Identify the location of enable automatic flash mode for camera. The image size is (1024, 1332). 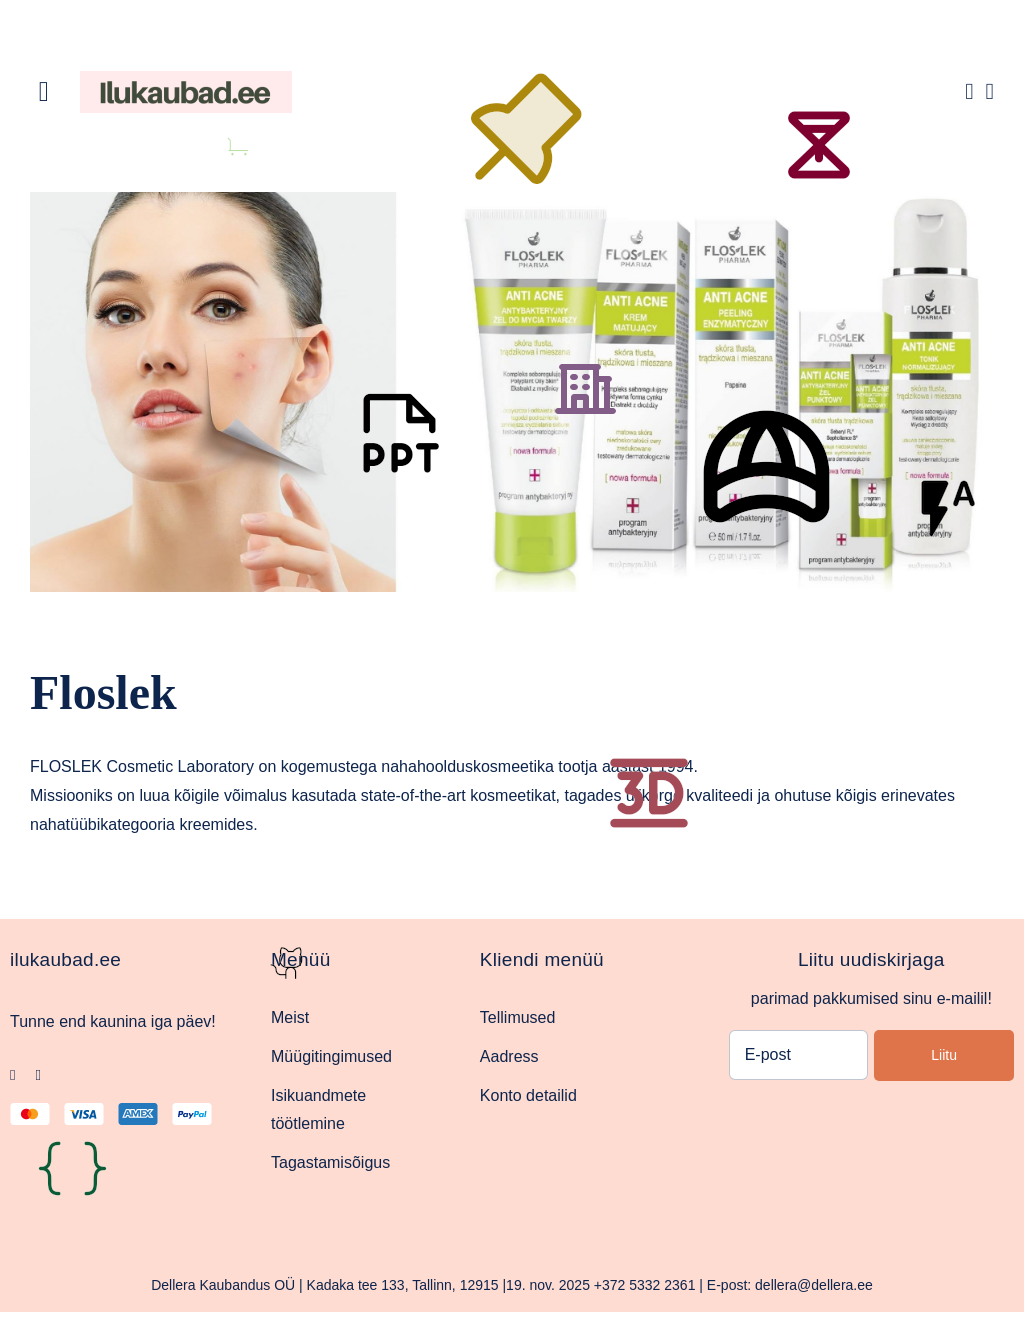
(947, 509).